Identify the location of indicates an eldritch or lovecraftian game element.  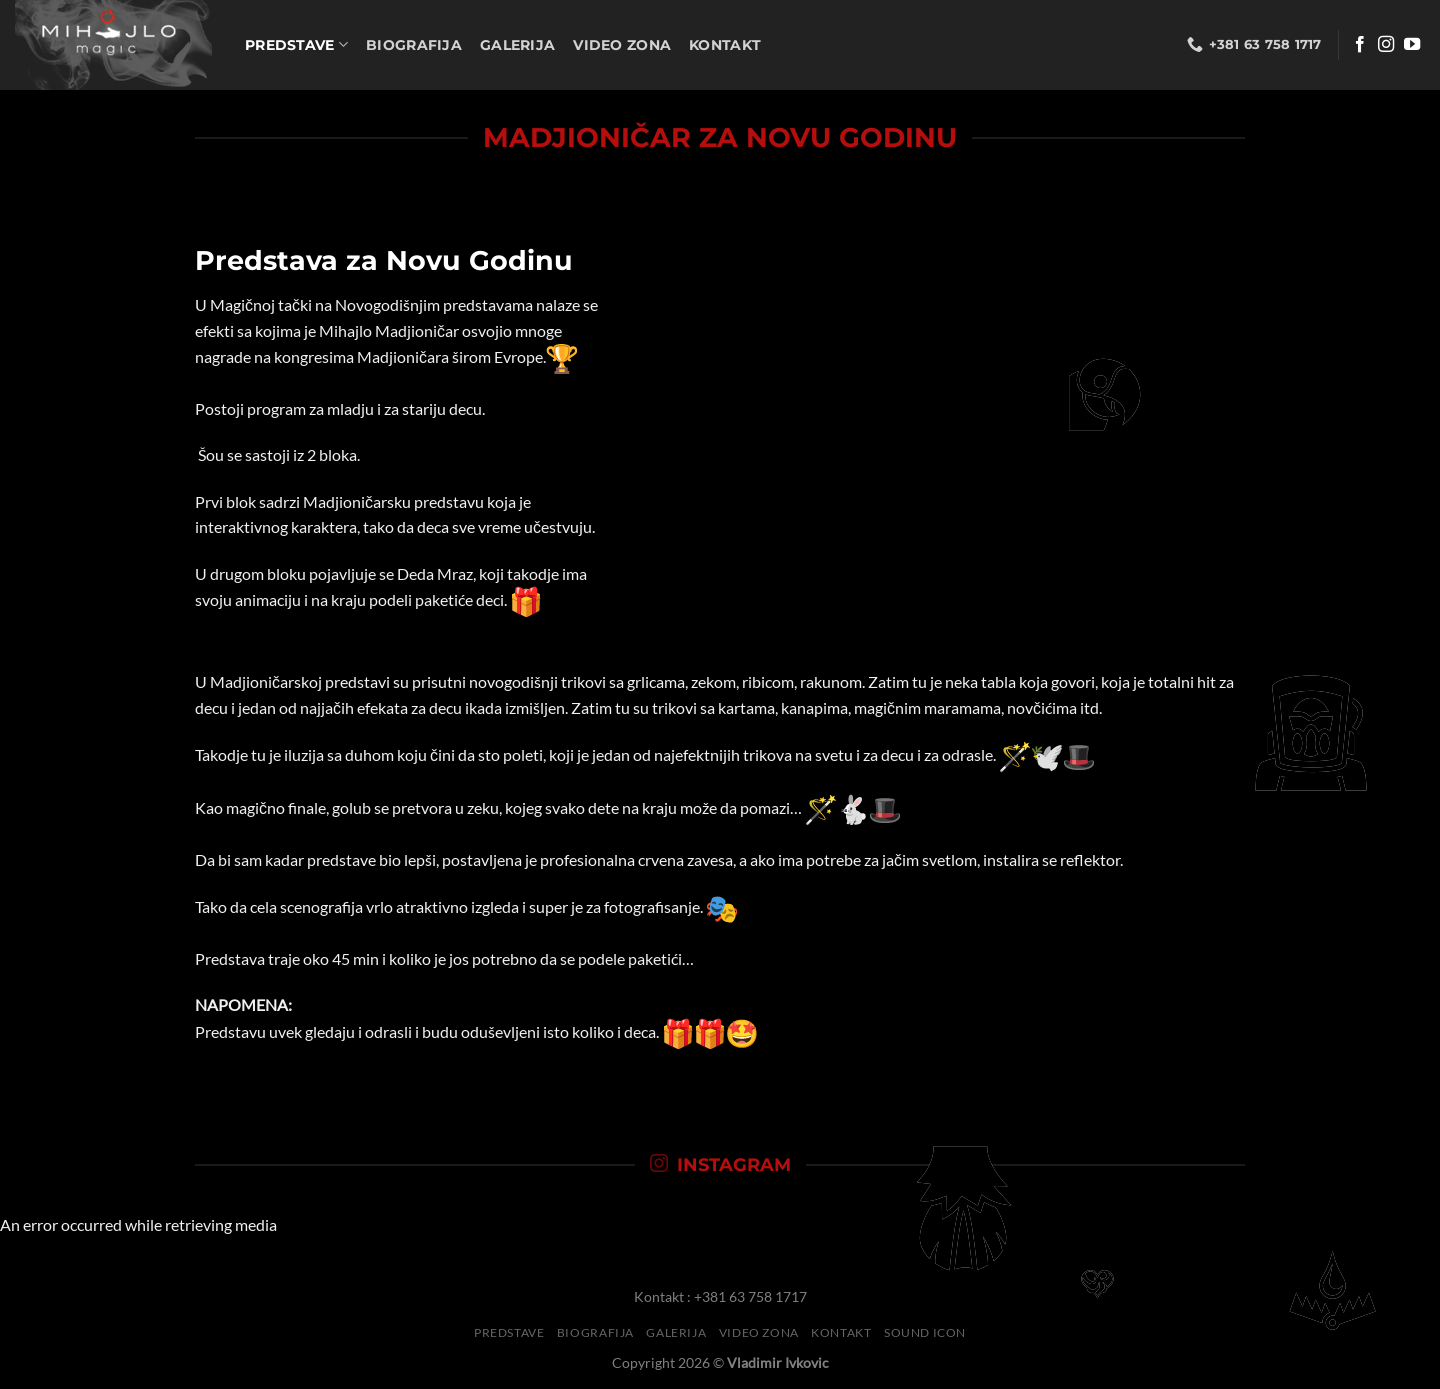
(1097, 1283).